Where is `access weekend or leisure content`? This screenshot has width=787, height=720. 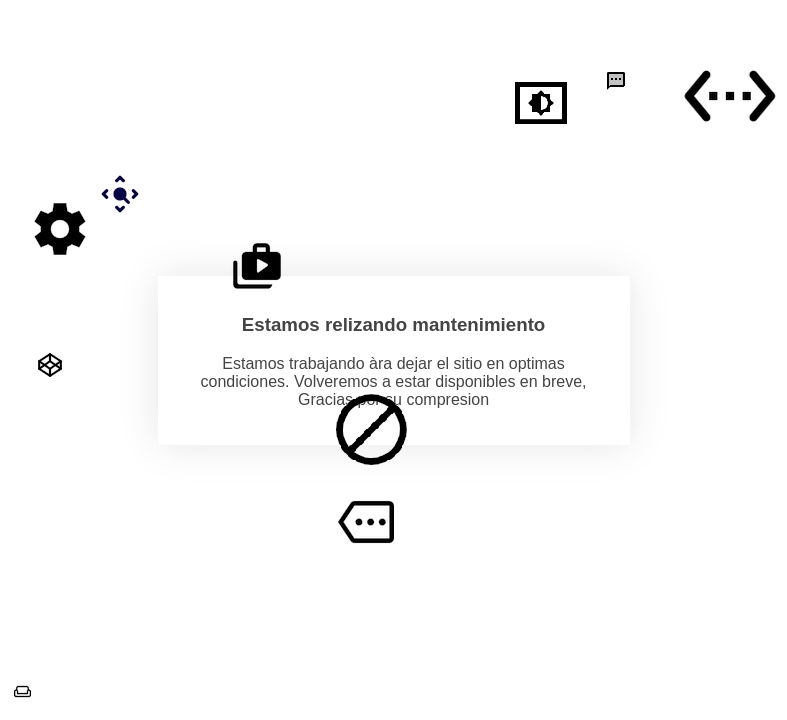
access weekend or leisure content is located at coordinates (22, 691).